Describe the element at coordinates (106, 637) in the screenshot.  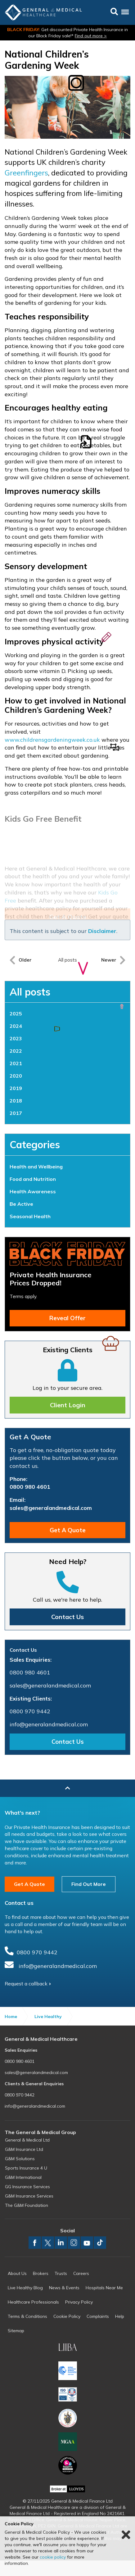
I see `edit content or text` at that location.